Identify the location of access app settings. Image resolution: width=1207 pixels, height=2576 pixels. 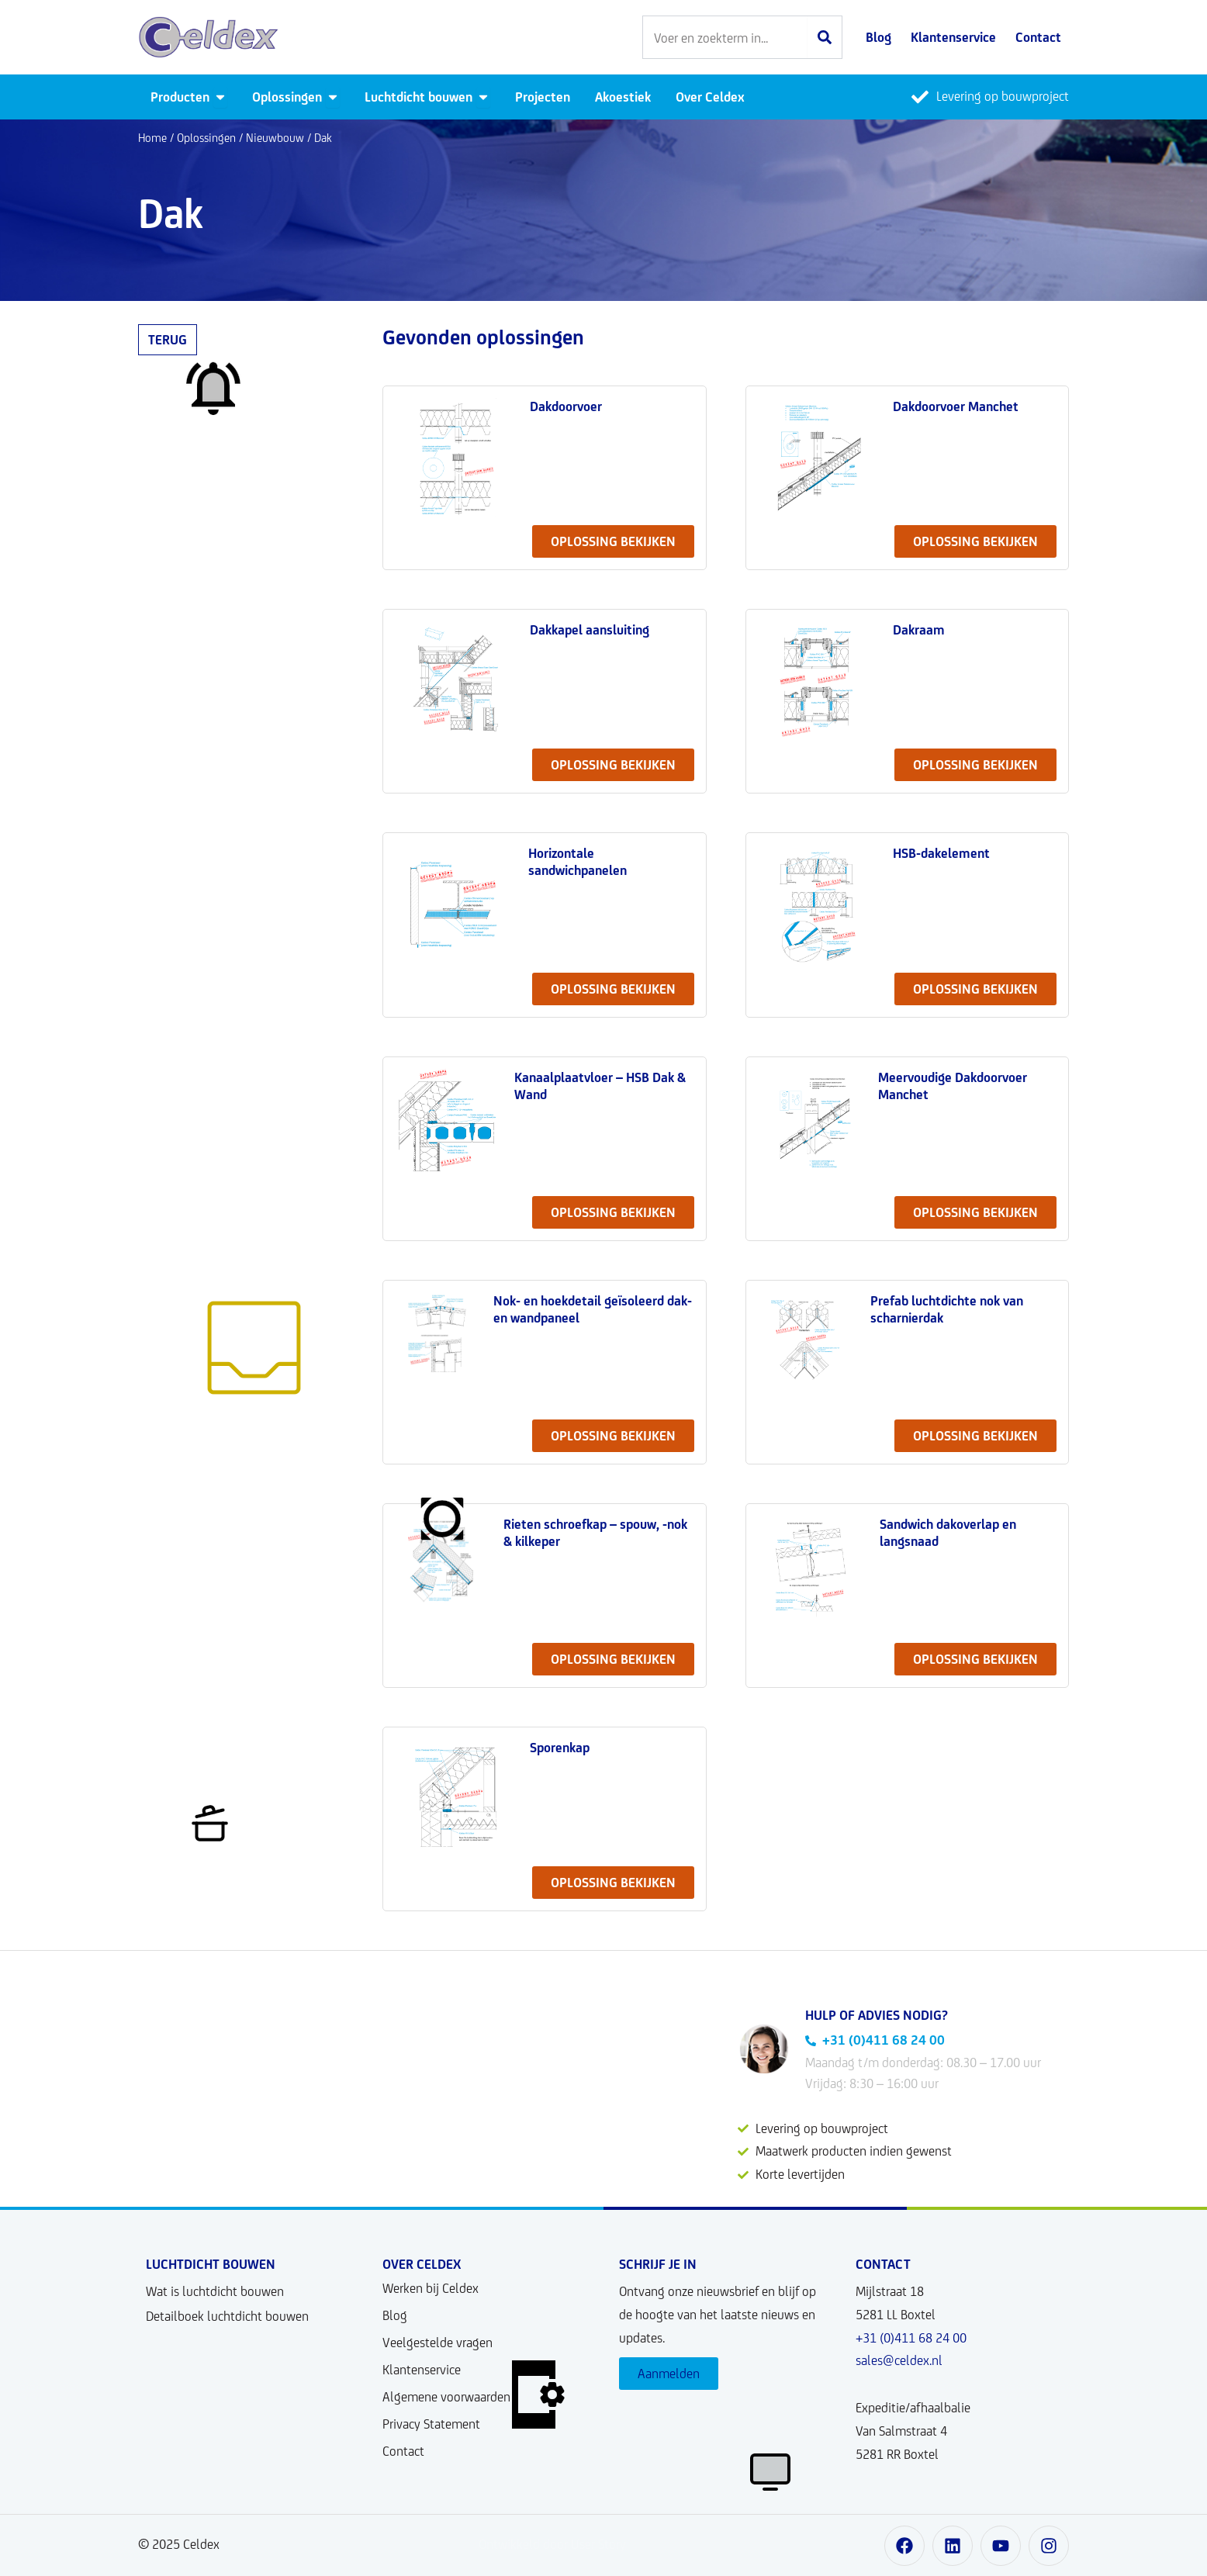
(534, 2394).